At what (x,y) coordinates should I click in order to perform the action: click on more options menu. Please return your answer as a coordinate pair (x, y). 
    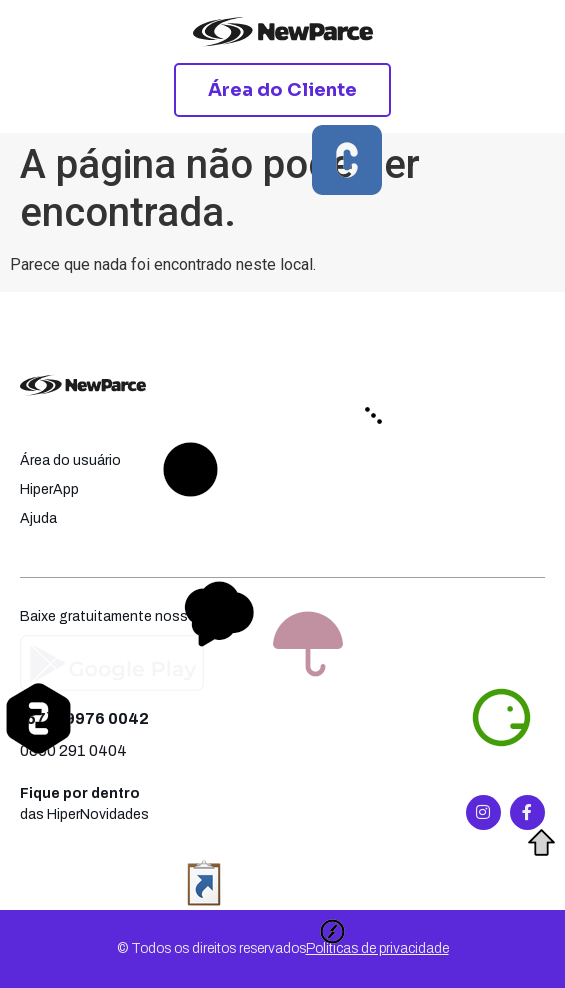
    Looking at the image, I should click on (373, 415).